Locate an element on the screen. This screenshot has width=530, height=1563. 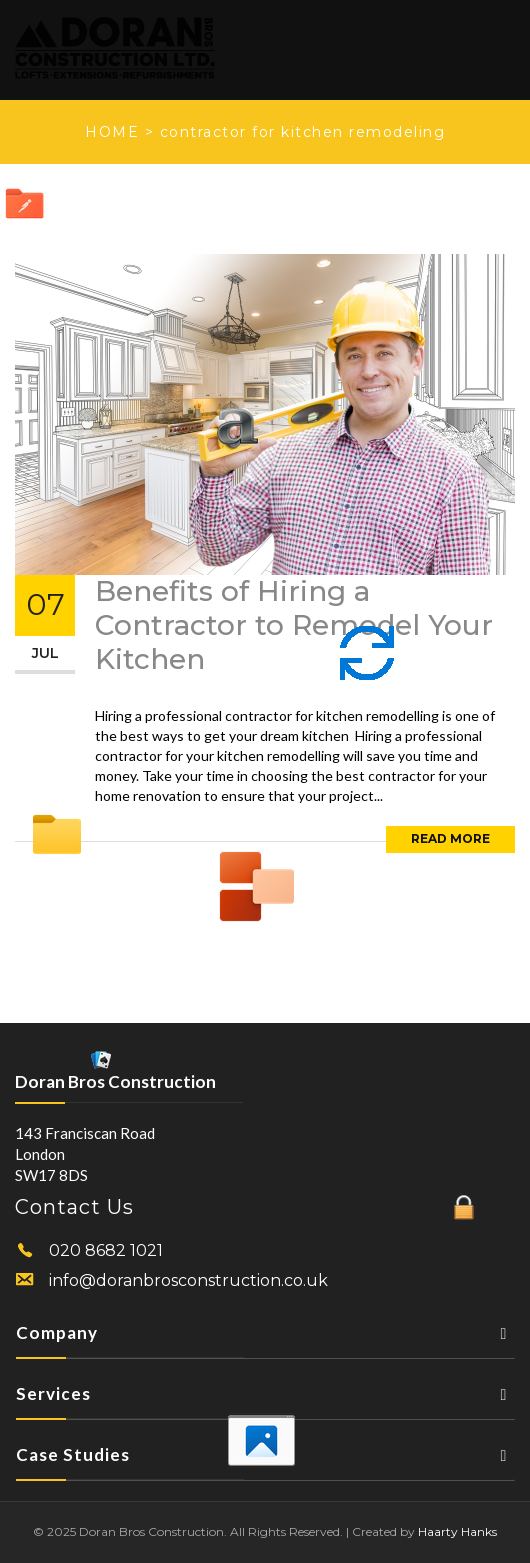
folder containing Postman API development files is located at coordinates (24, 204).